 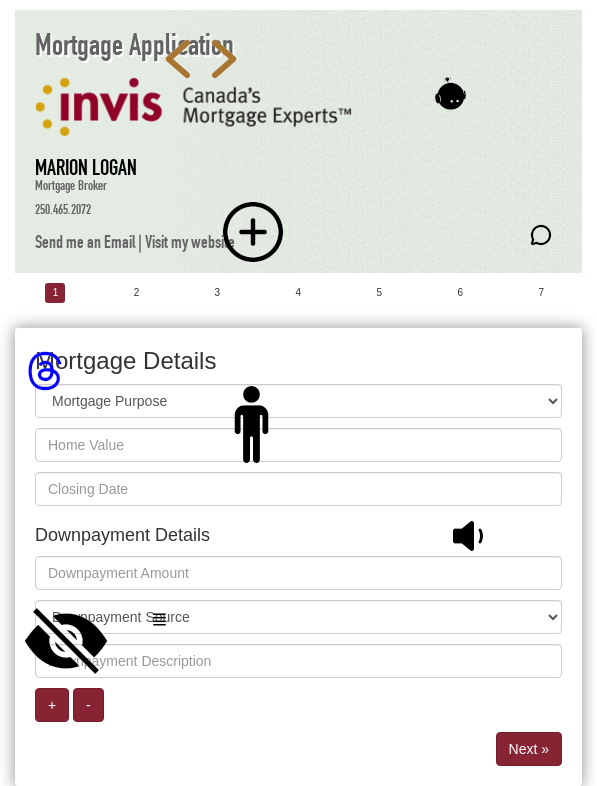 I want to click on adjust volume to low level, so click(x=468, y=536).